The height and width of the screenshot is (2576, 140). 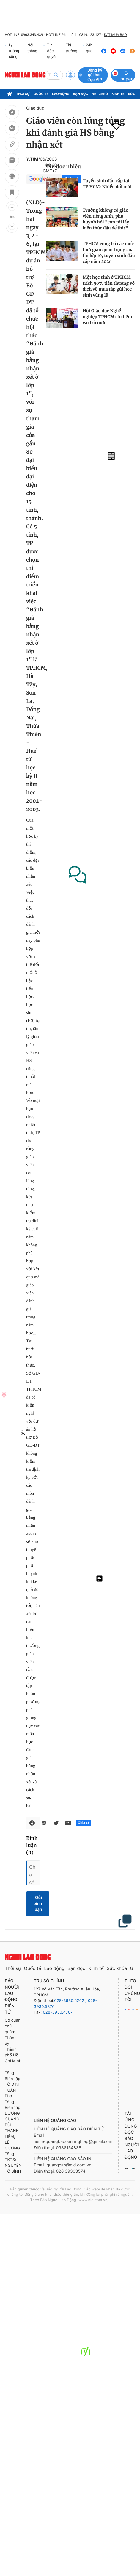 I want to click on indicates accessibility features are available, so click(x=23, y=1433).